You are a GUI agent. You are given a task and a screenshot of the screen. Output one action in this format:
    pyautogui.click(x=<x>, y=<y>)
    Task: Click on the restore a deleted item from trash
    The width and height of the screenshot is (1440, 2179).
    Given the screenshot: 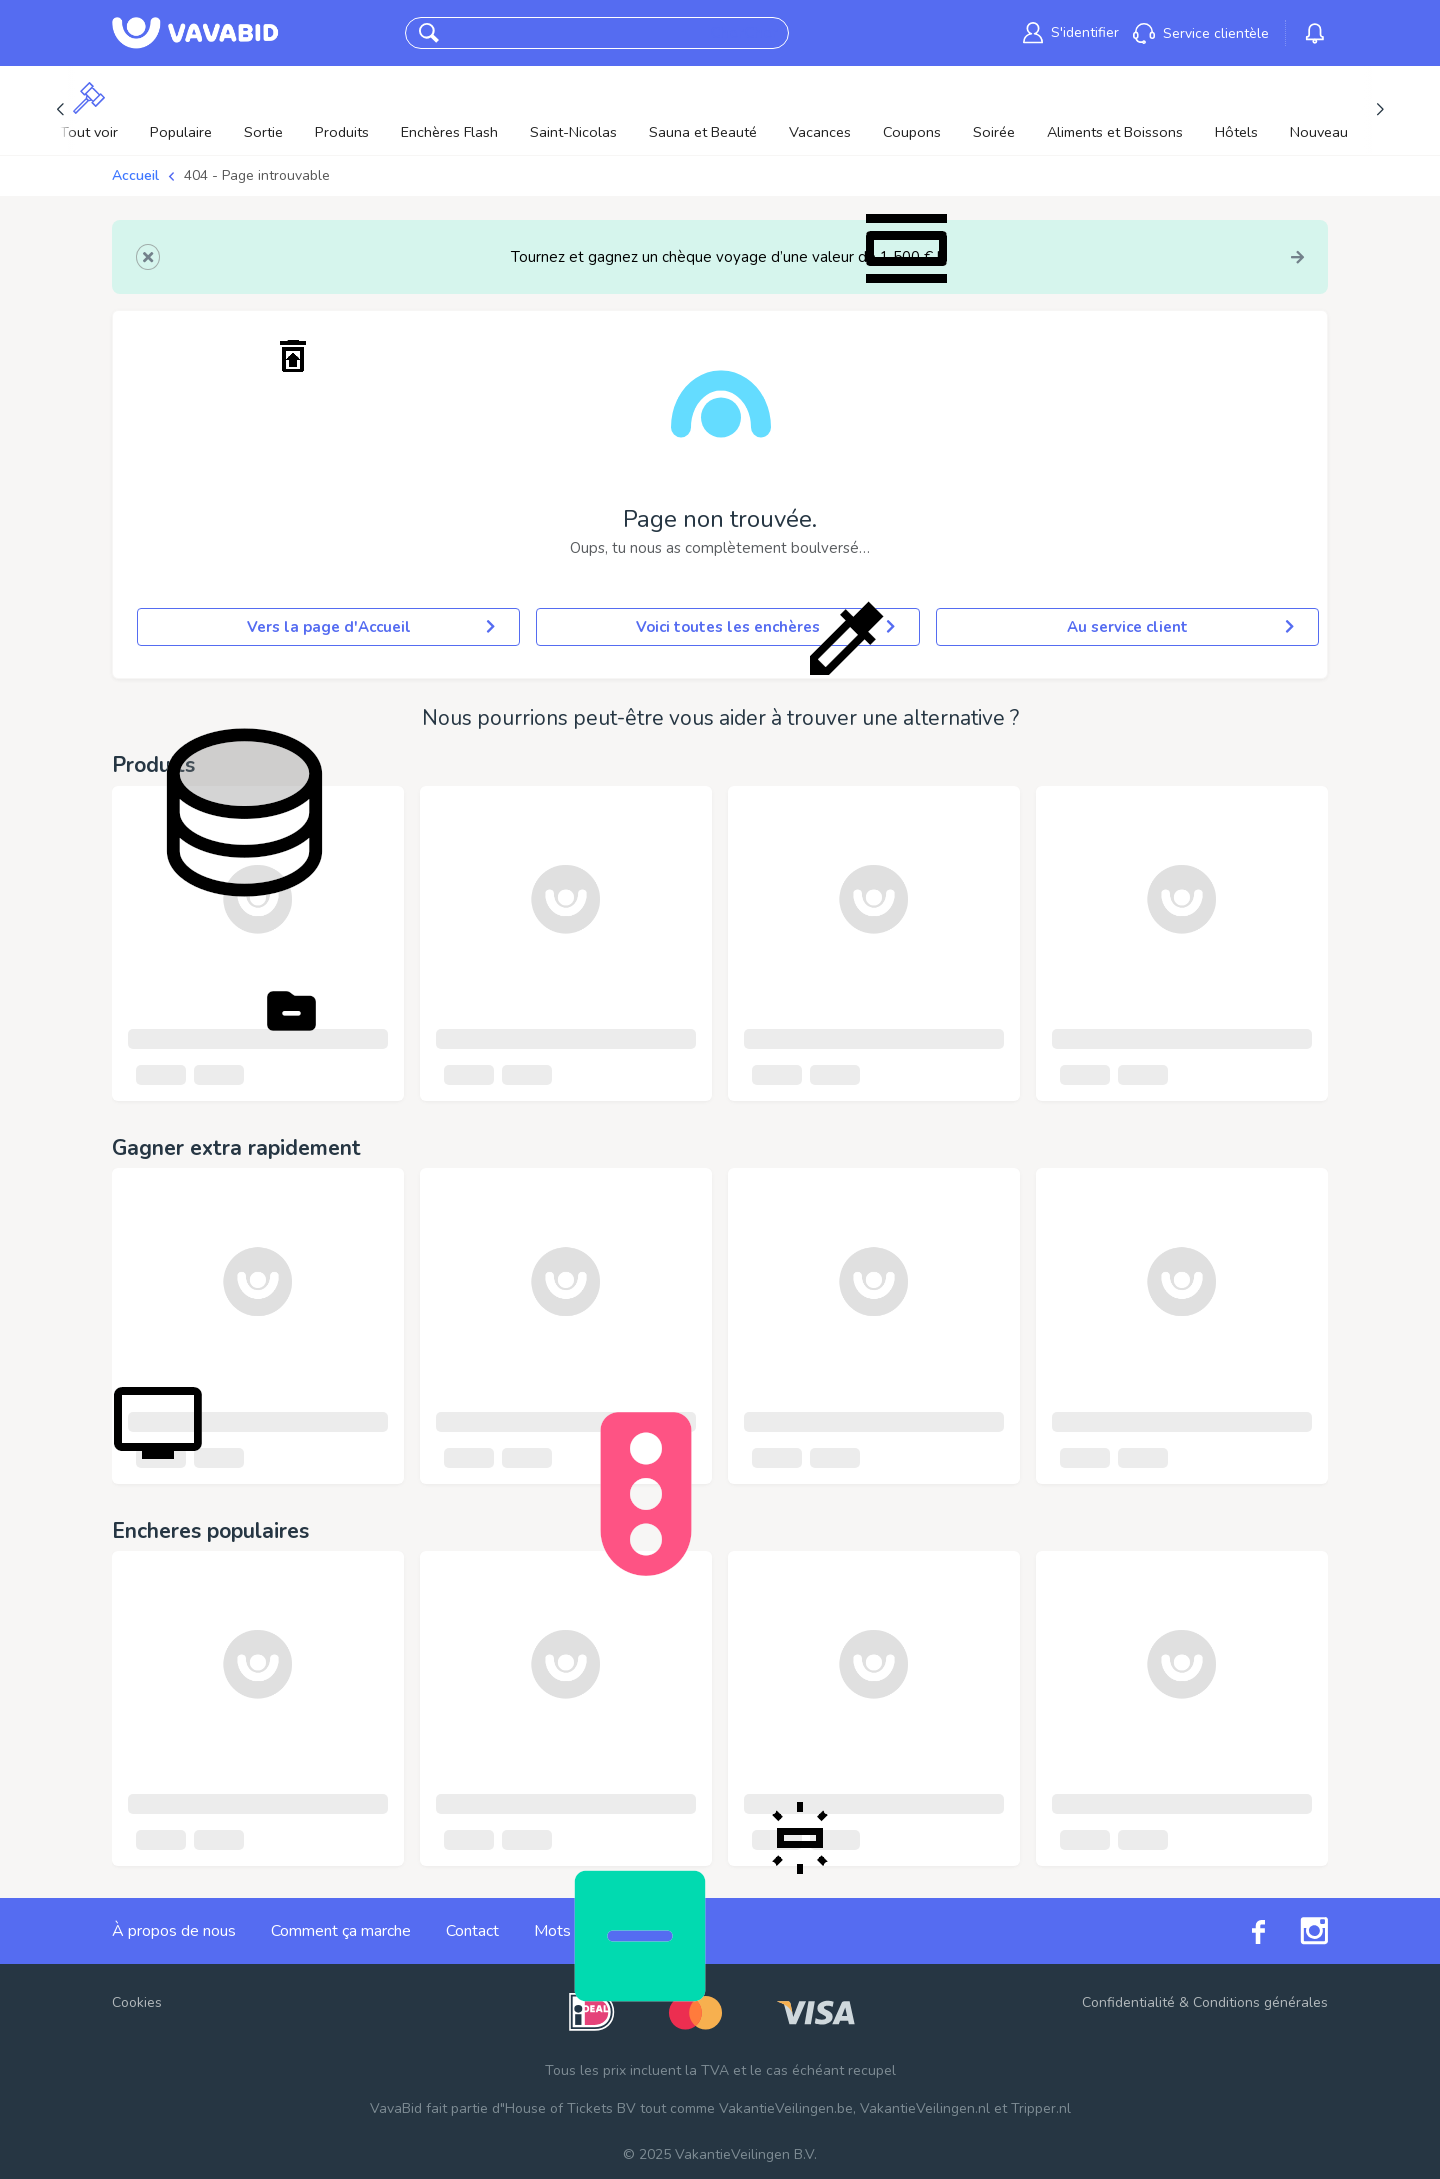 What is the action you would take?
    pyautogui.click(x=293, y=356)
    